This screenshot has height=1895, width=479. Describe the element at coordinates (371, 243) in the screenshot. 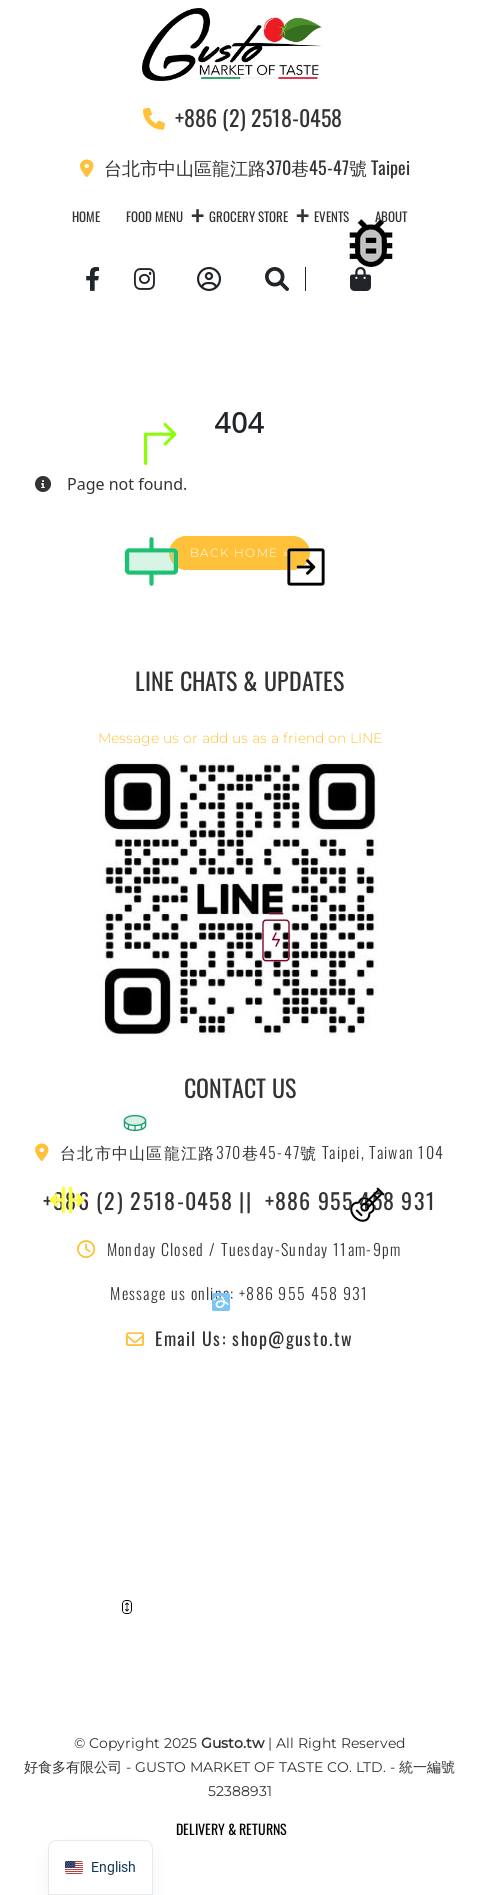

I see `report a bug or issue` at that location.